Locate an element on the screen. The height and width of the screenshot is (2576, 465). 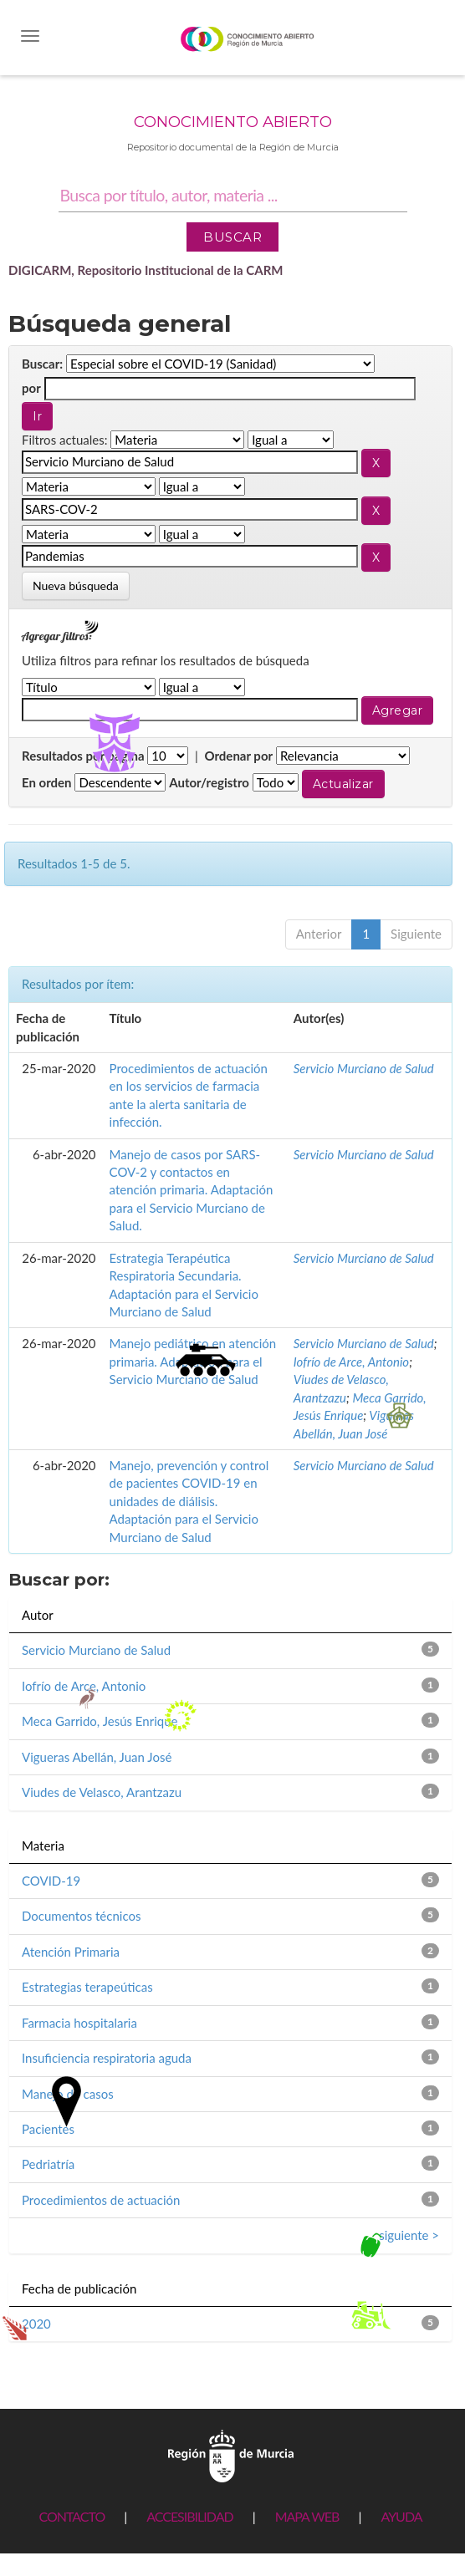
armored personnel carrier unit in a strategy game is located at coordinates (206, 1360).